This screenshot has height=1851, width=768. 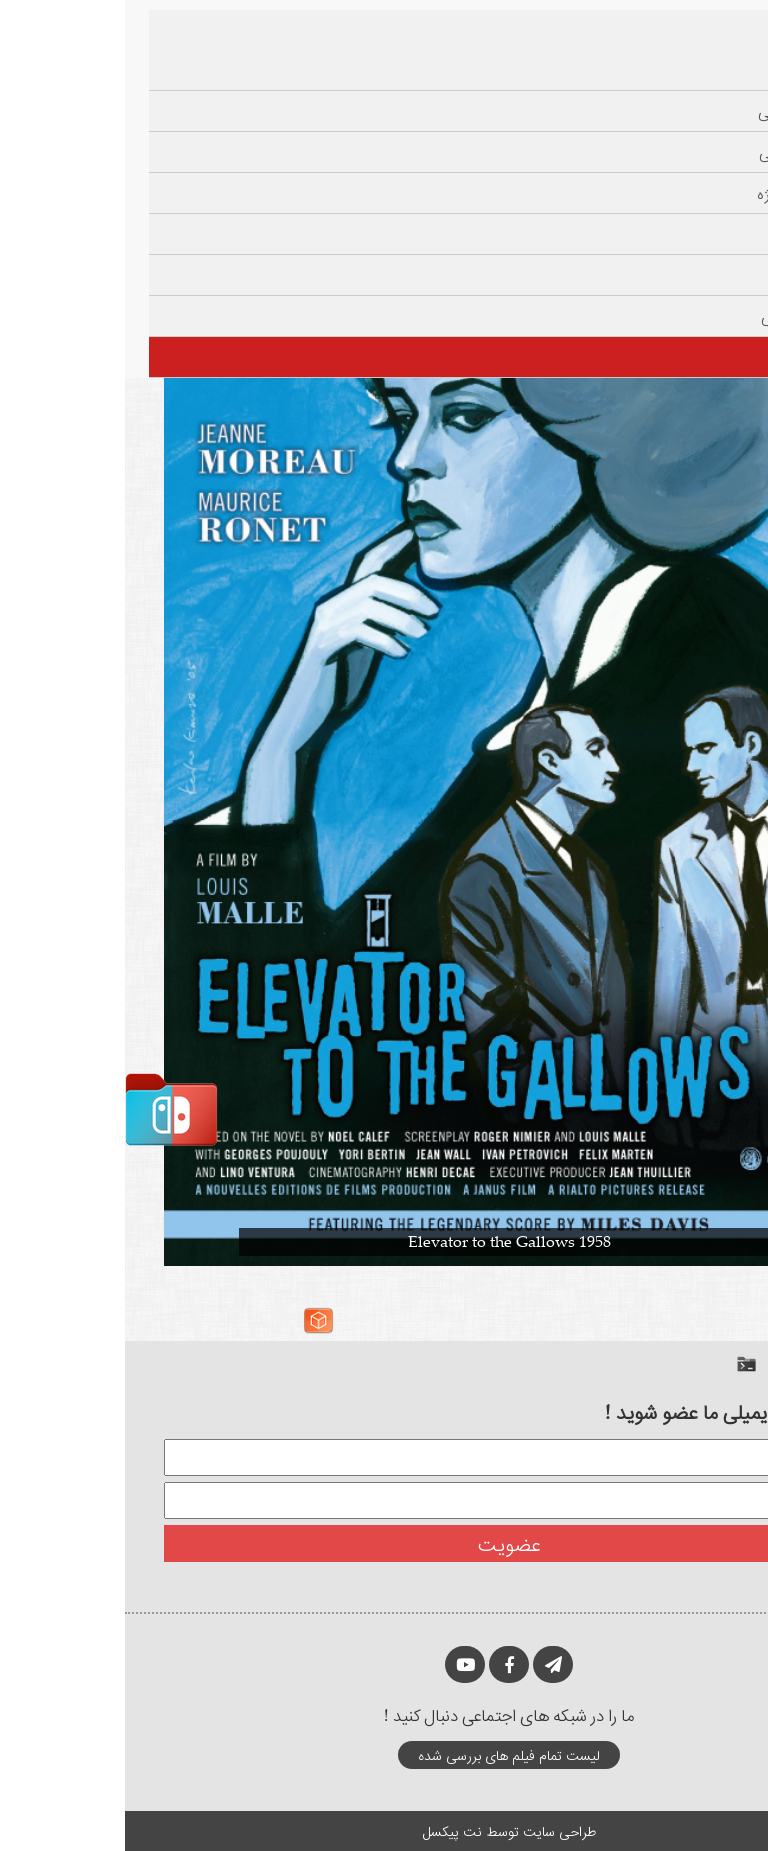 I want to click on folder containing nintendo switch games or related files, so click(x=171, y=1112).